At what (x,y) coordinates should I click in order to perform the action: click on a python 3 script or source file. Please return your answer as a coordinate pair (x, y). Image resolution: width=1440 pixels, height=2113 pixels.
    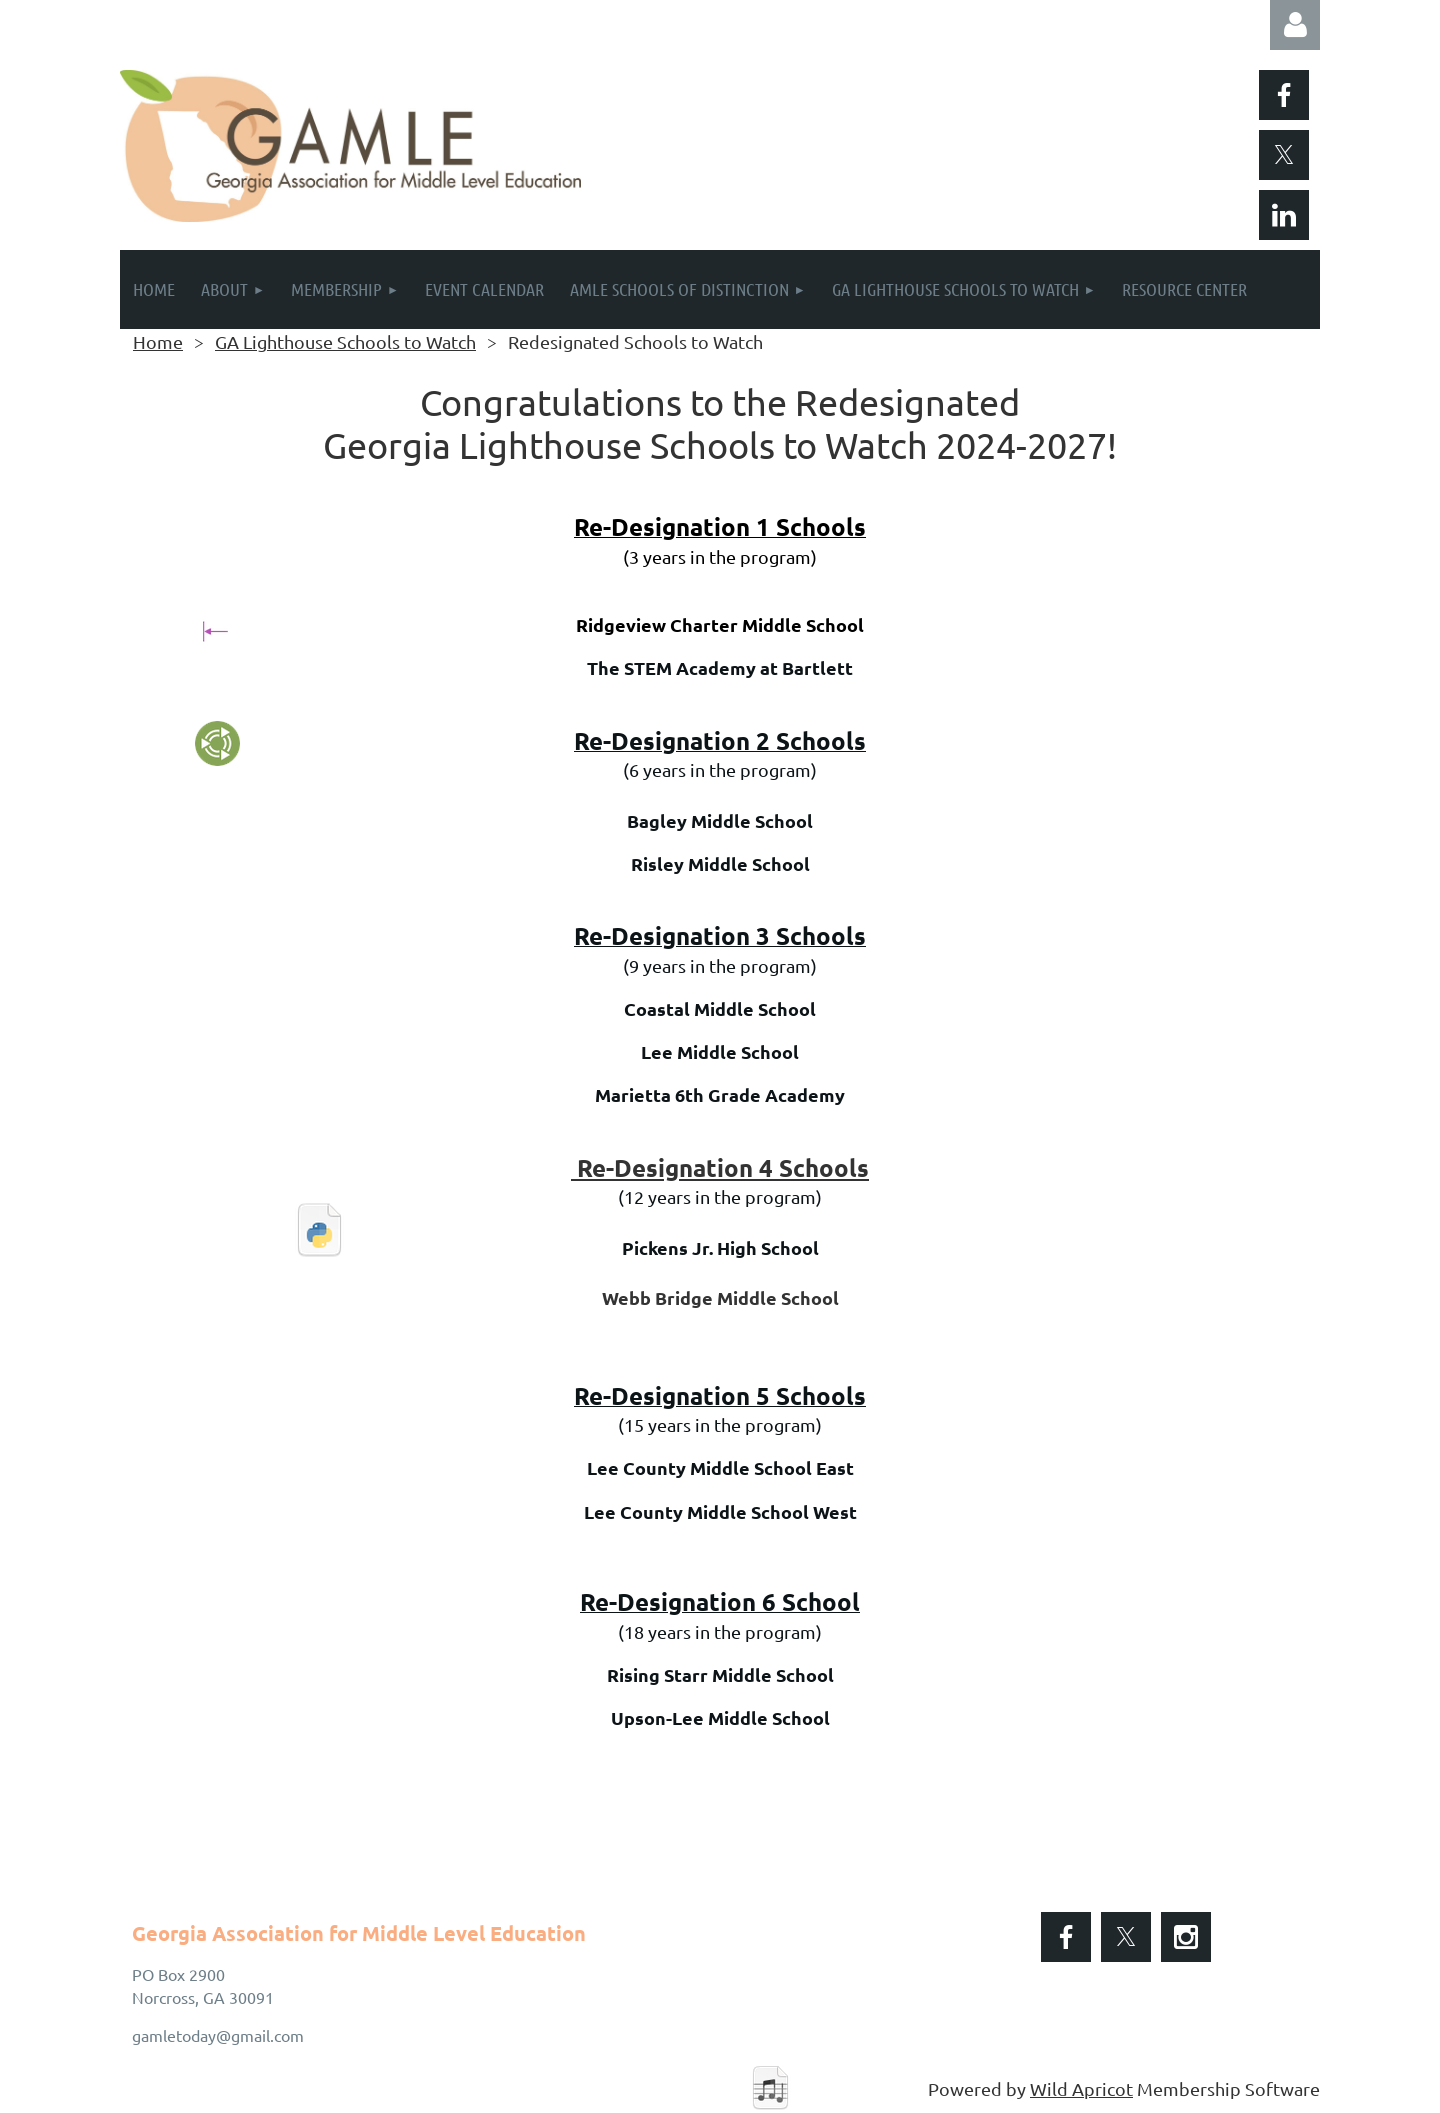
    Looking at the image, I should click on (319, 1229).